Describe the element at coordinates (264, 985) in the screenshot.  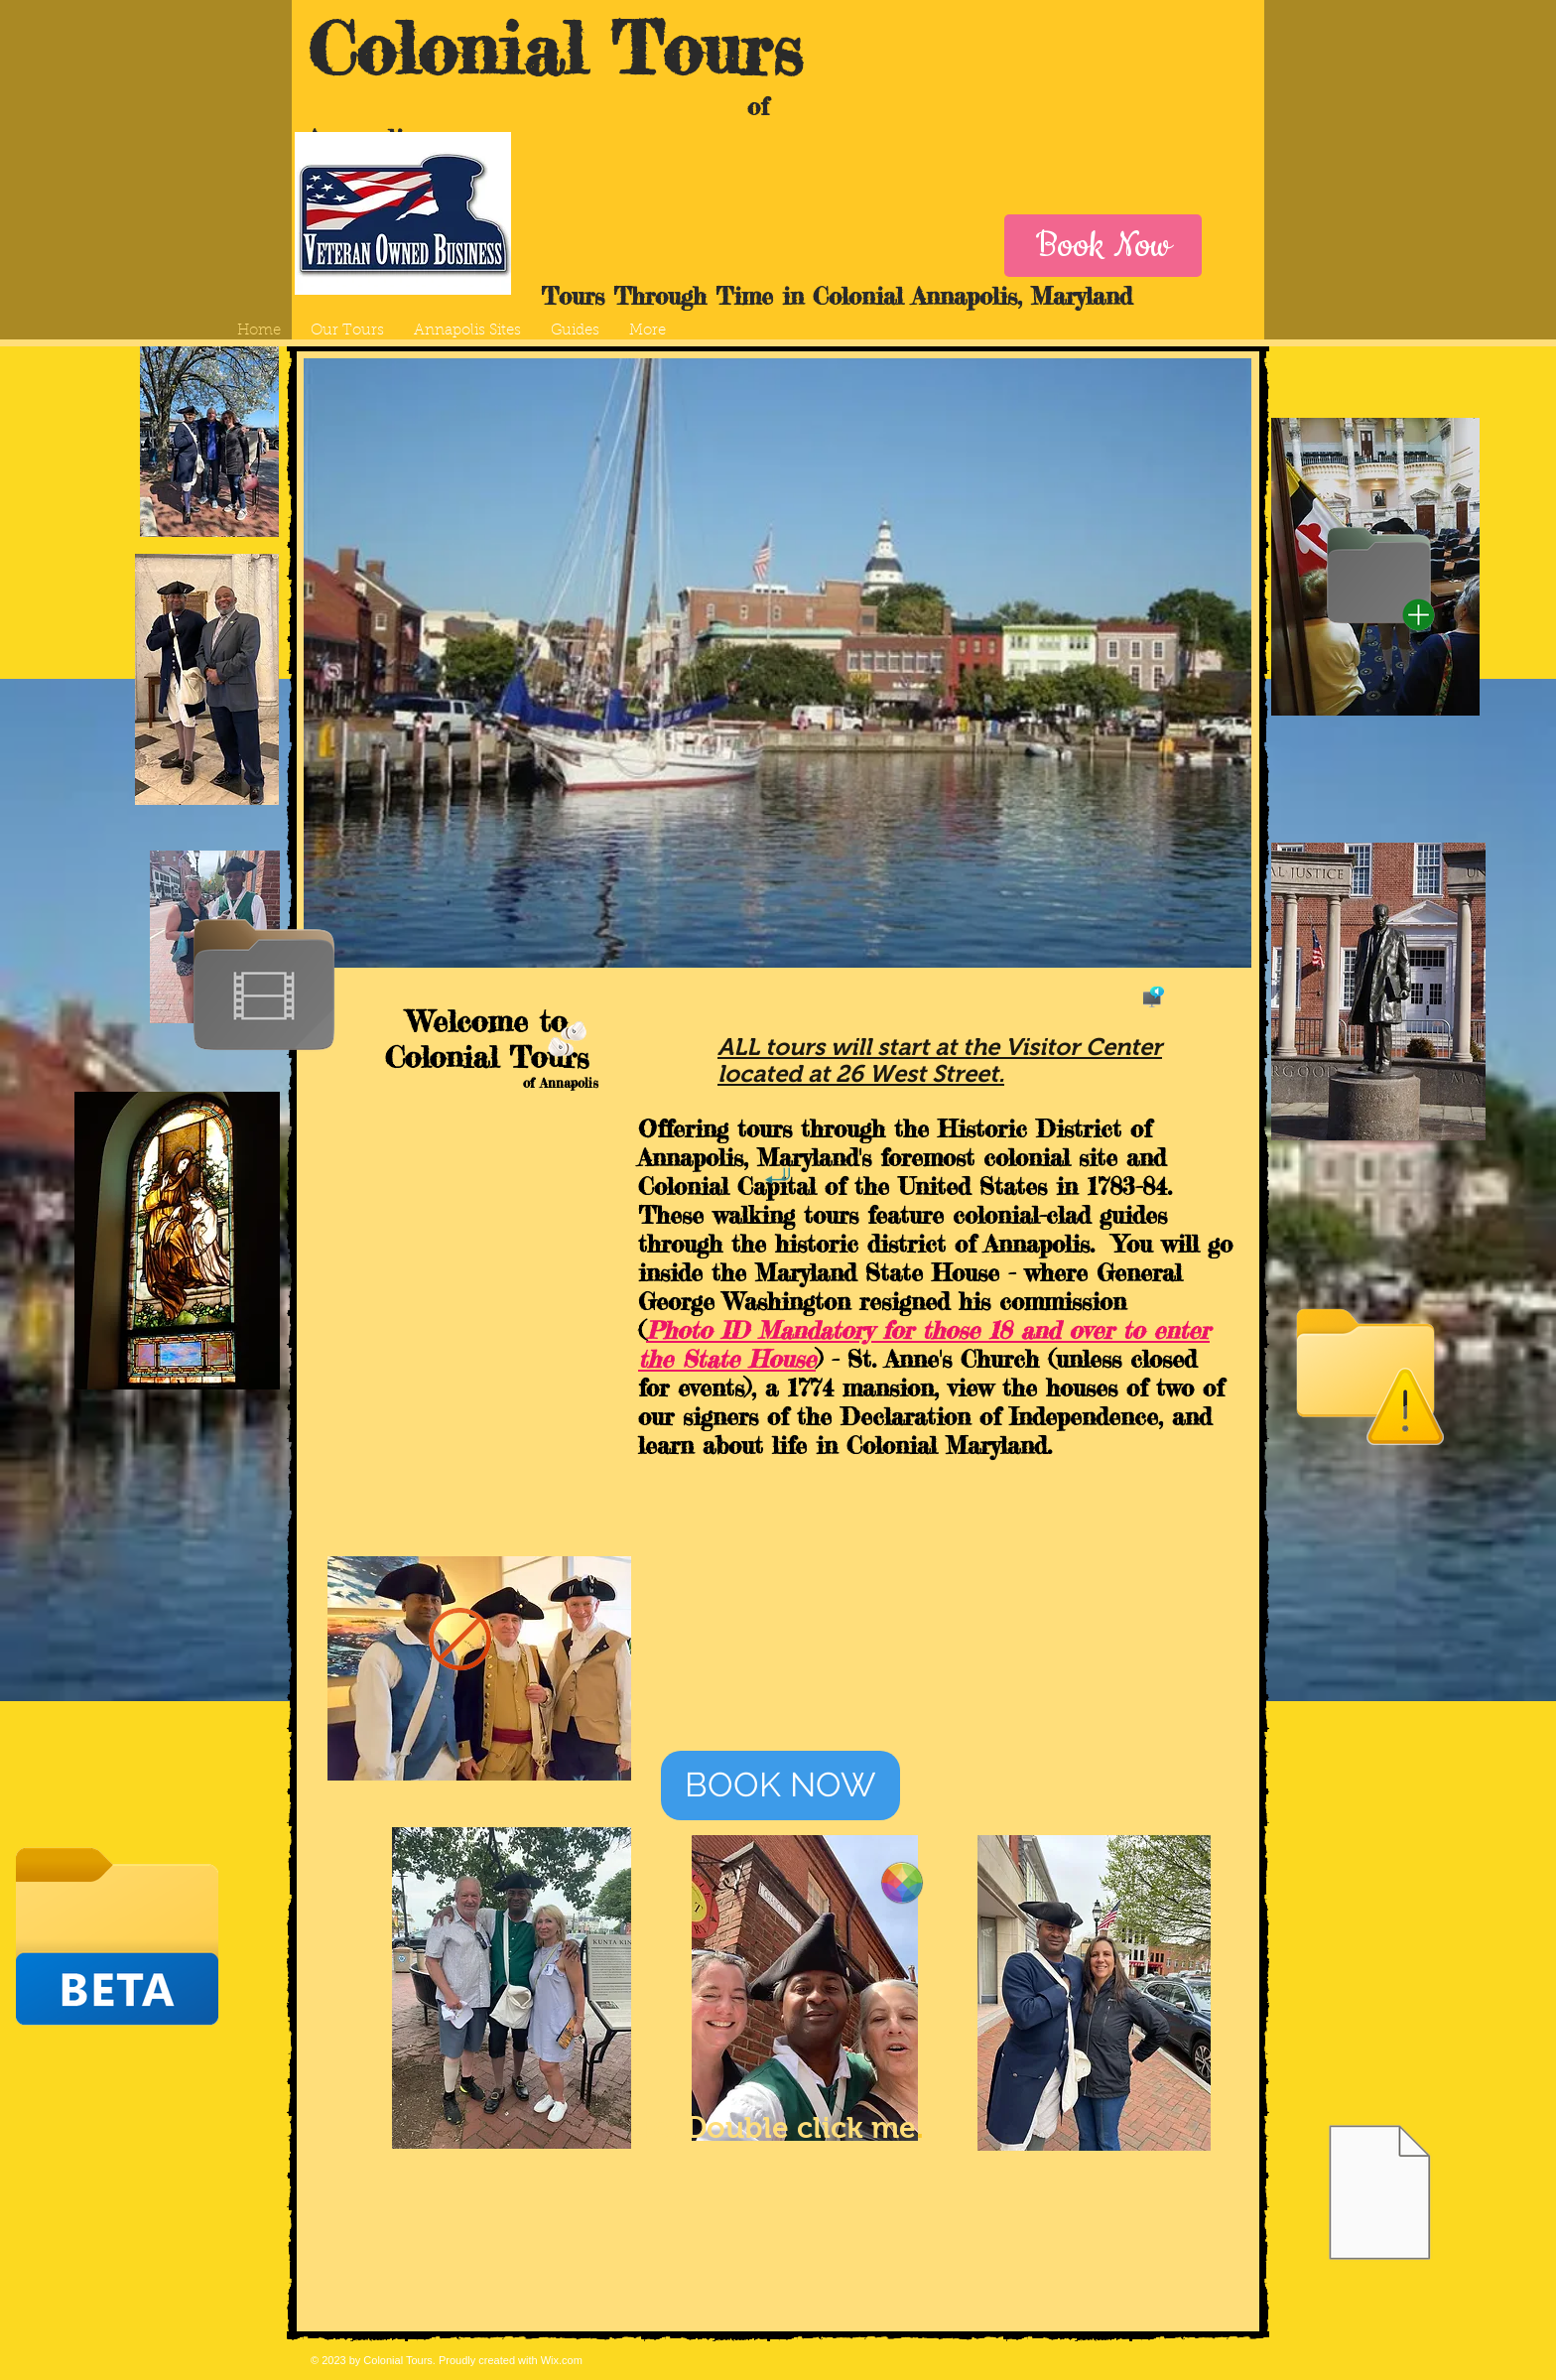
I see `open your videos folder` at that location.